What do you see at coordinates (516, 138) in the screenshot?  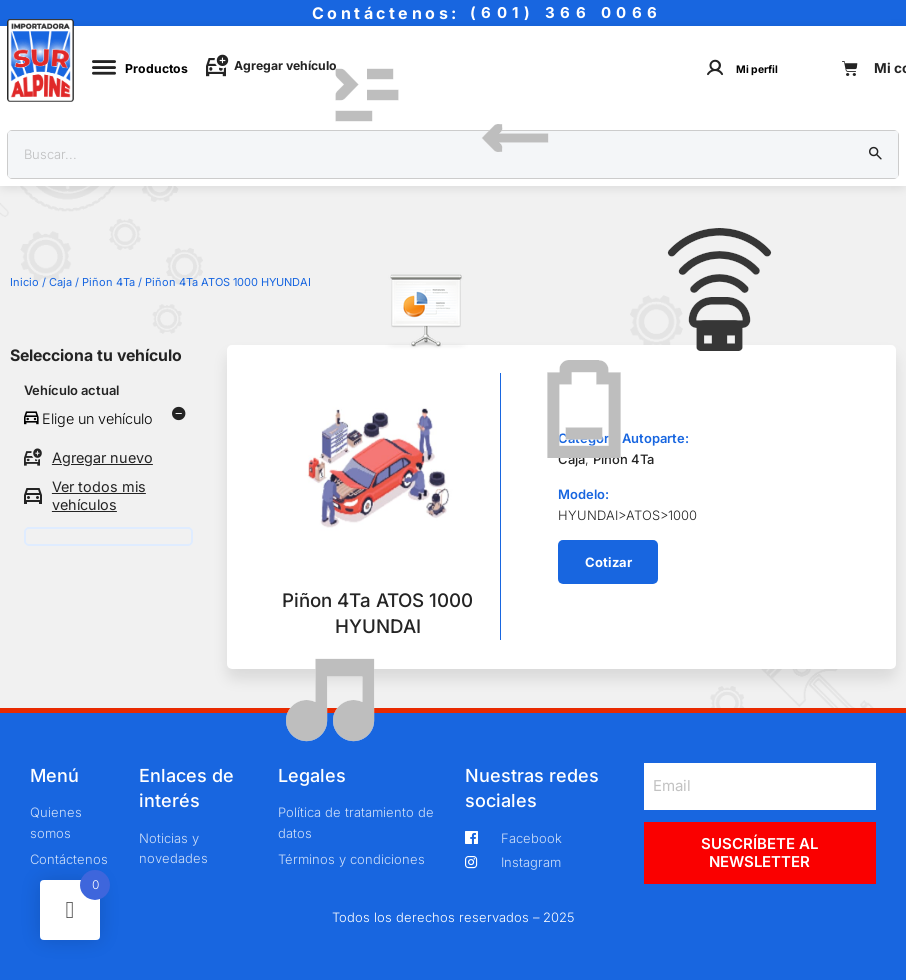 I see `play previous track in playlist` at bounding box center [516, 138].